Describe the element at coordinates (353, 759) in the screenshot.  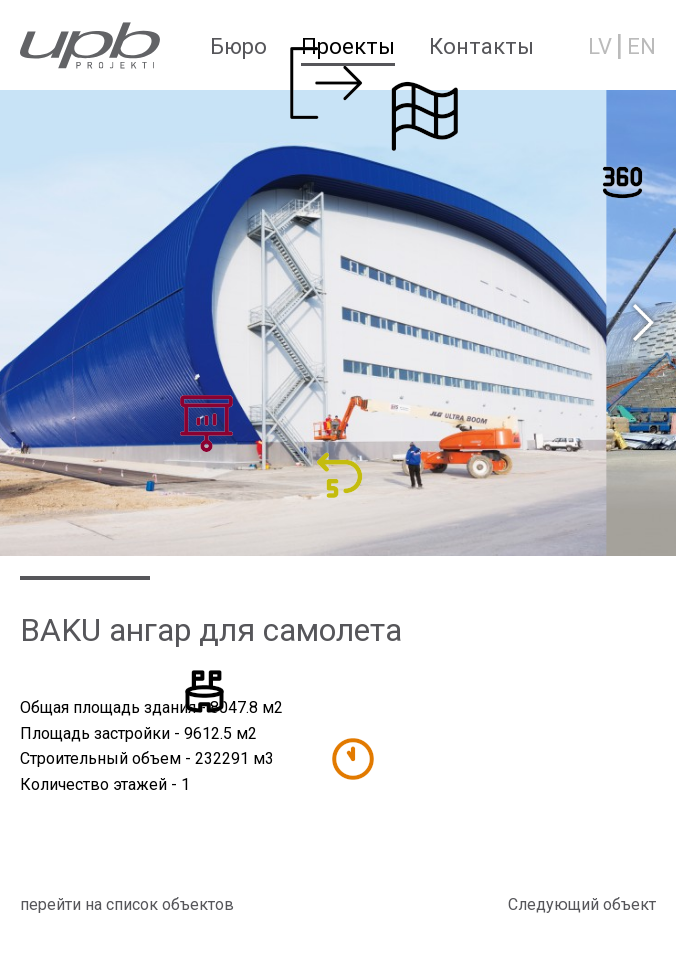
I see `indicates the current time (11 o'clock)` at that location.